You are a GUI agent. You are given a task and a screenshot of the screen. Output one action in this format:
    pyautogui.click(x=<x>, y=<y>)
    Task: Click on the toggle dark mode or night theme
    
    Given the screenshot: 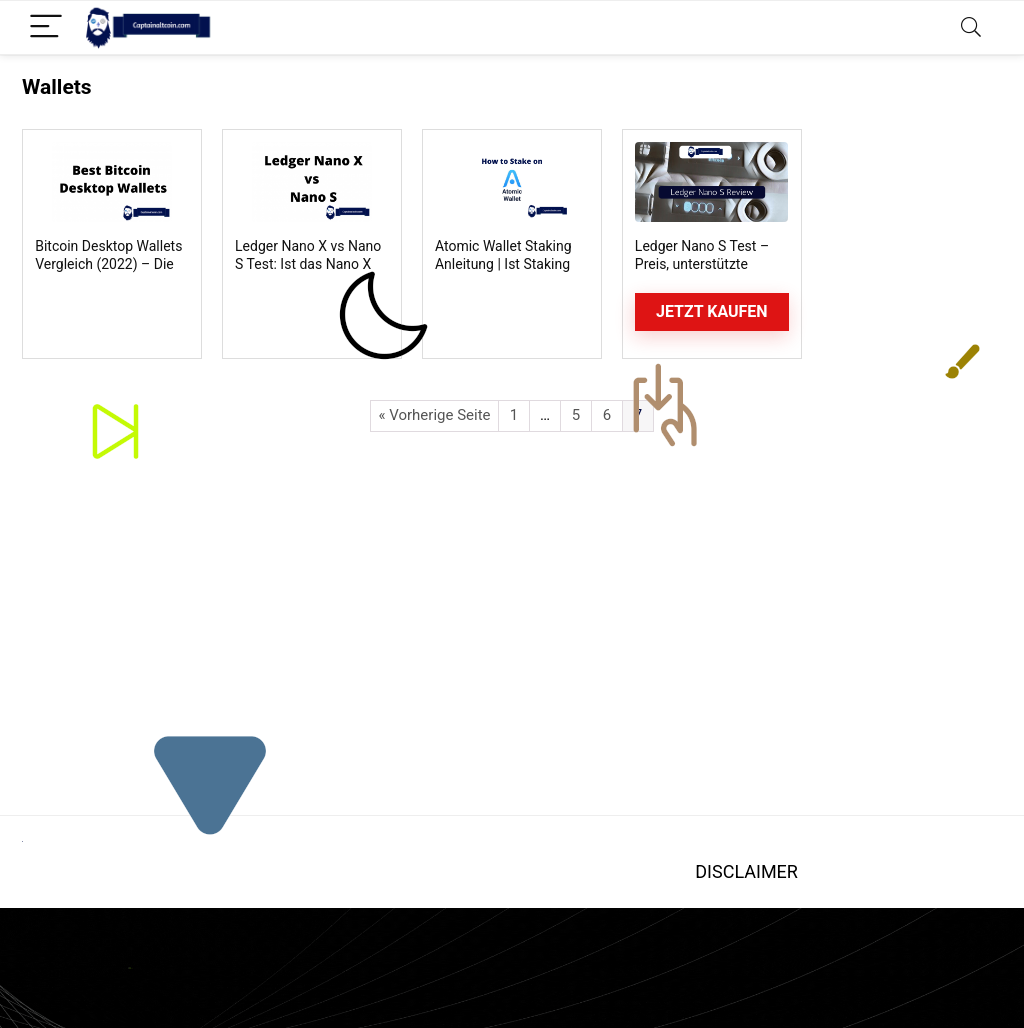 What is the action you would take?
    pyautogui.click(x=381, y=318)
    